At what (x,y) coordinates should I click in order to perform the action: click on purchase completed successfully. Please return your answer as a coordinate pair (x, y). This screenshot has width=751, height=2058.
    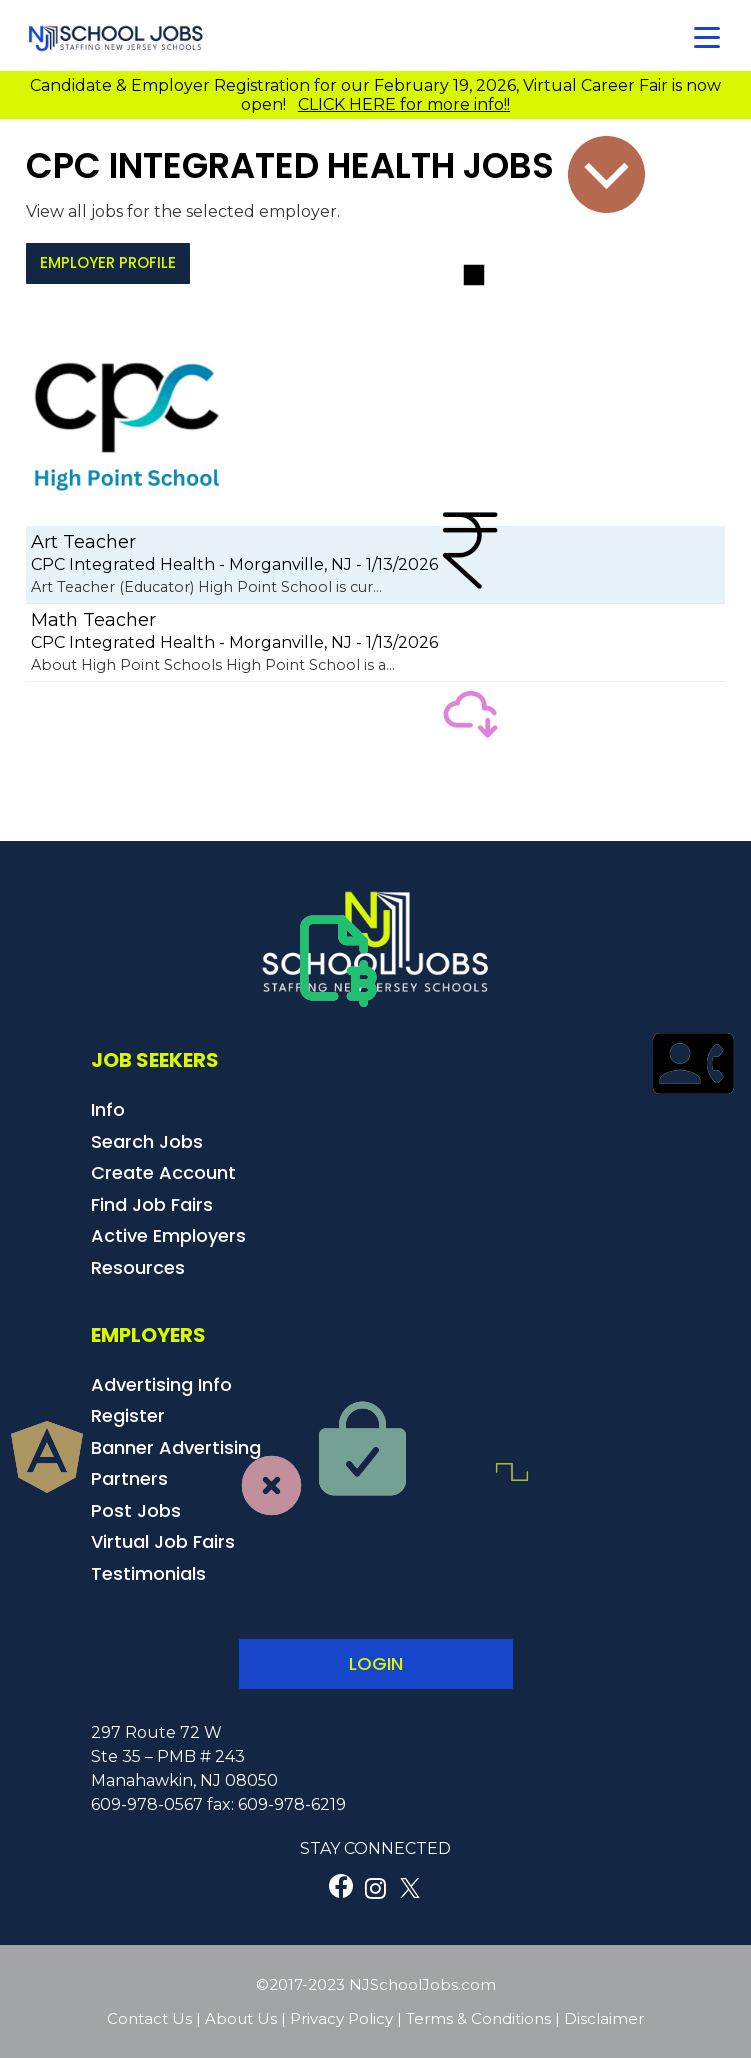
    Looking at the image, I should click on (362, 1448).